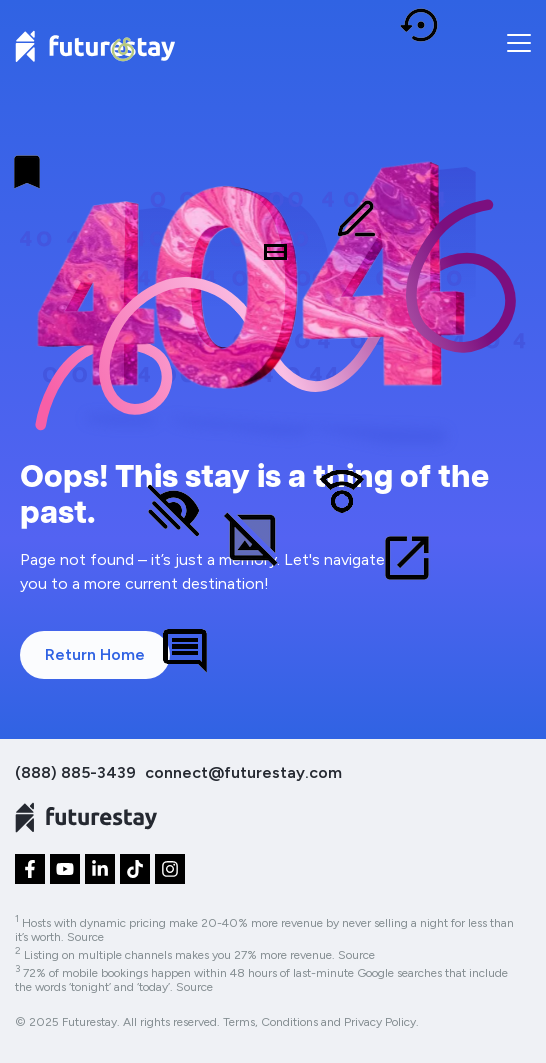  What do you see at coordinates (252, 537) in the screenshot?
I see `image failed to load` at bounding box center [252, 537].